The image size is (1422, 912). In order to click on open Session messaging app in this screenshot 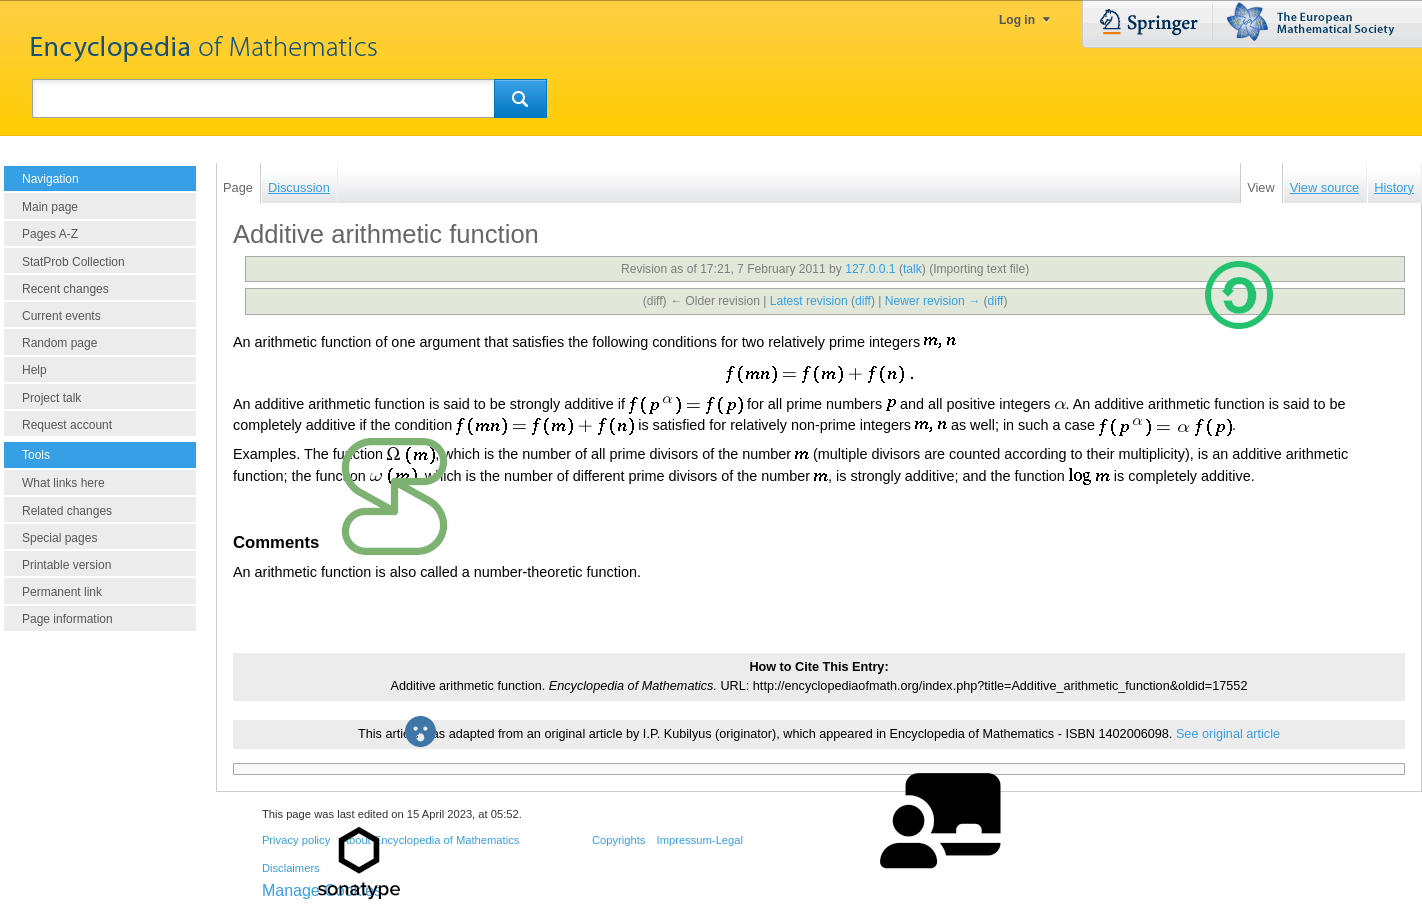, I will do `click(394, 496)`.